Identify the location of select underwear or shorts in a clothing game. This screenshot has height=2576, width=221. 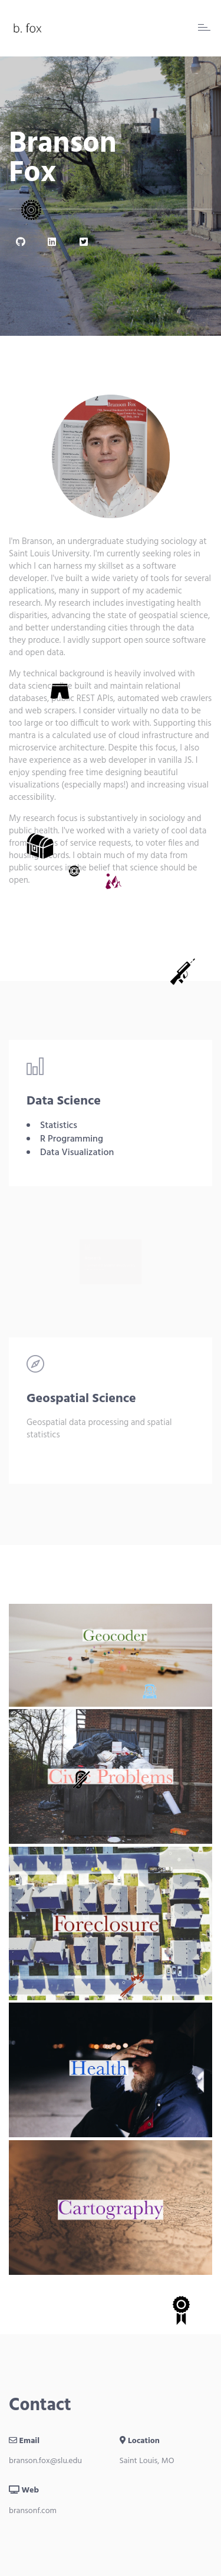
(60, 691).